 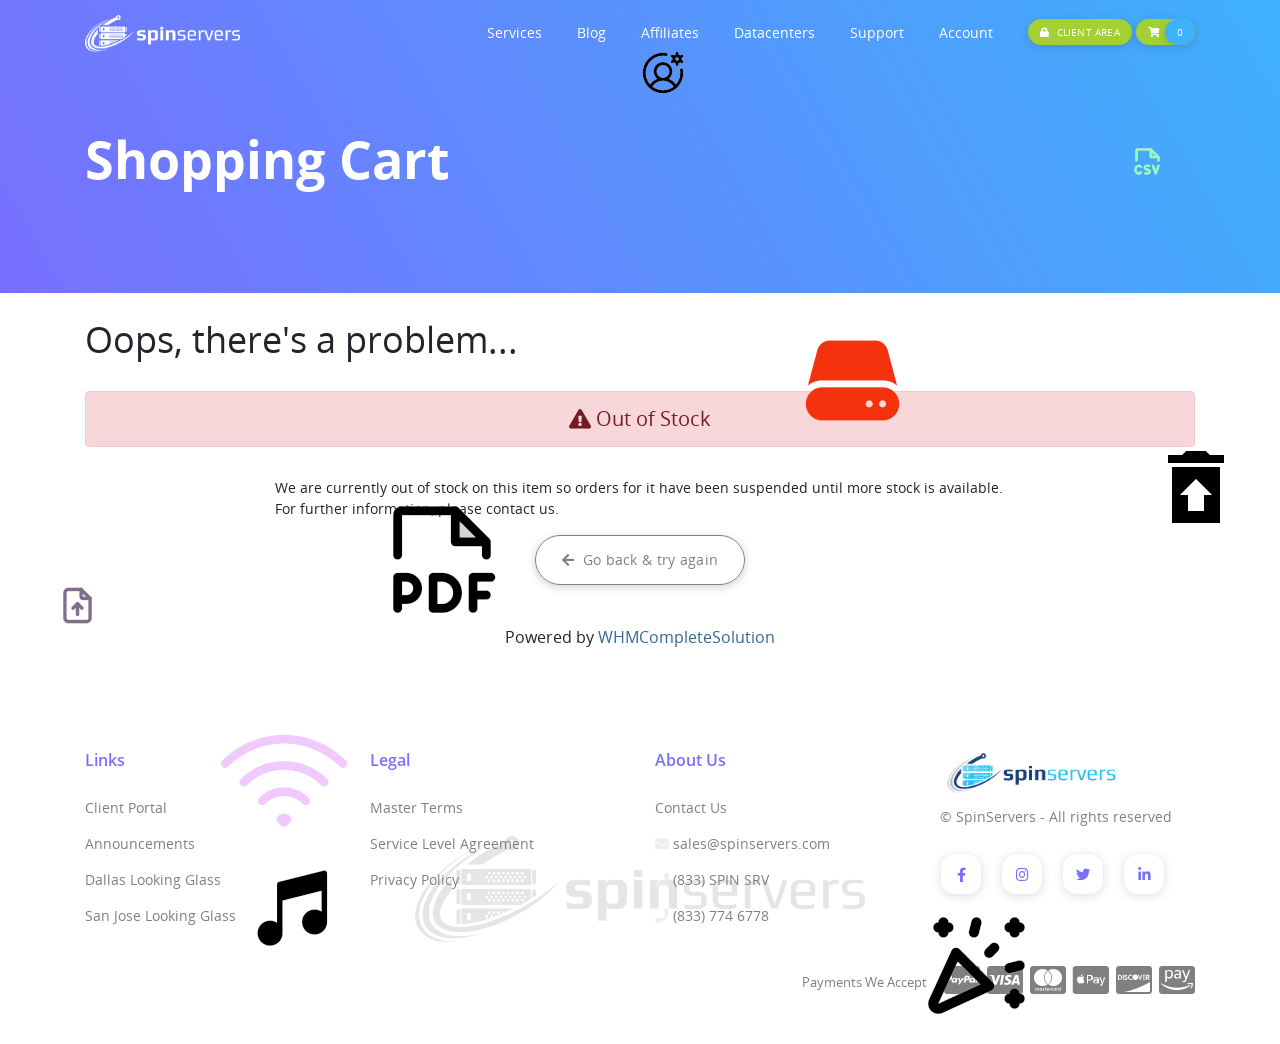 I want to click on restore a deleted item from trash, so click(x=1196, y=487).